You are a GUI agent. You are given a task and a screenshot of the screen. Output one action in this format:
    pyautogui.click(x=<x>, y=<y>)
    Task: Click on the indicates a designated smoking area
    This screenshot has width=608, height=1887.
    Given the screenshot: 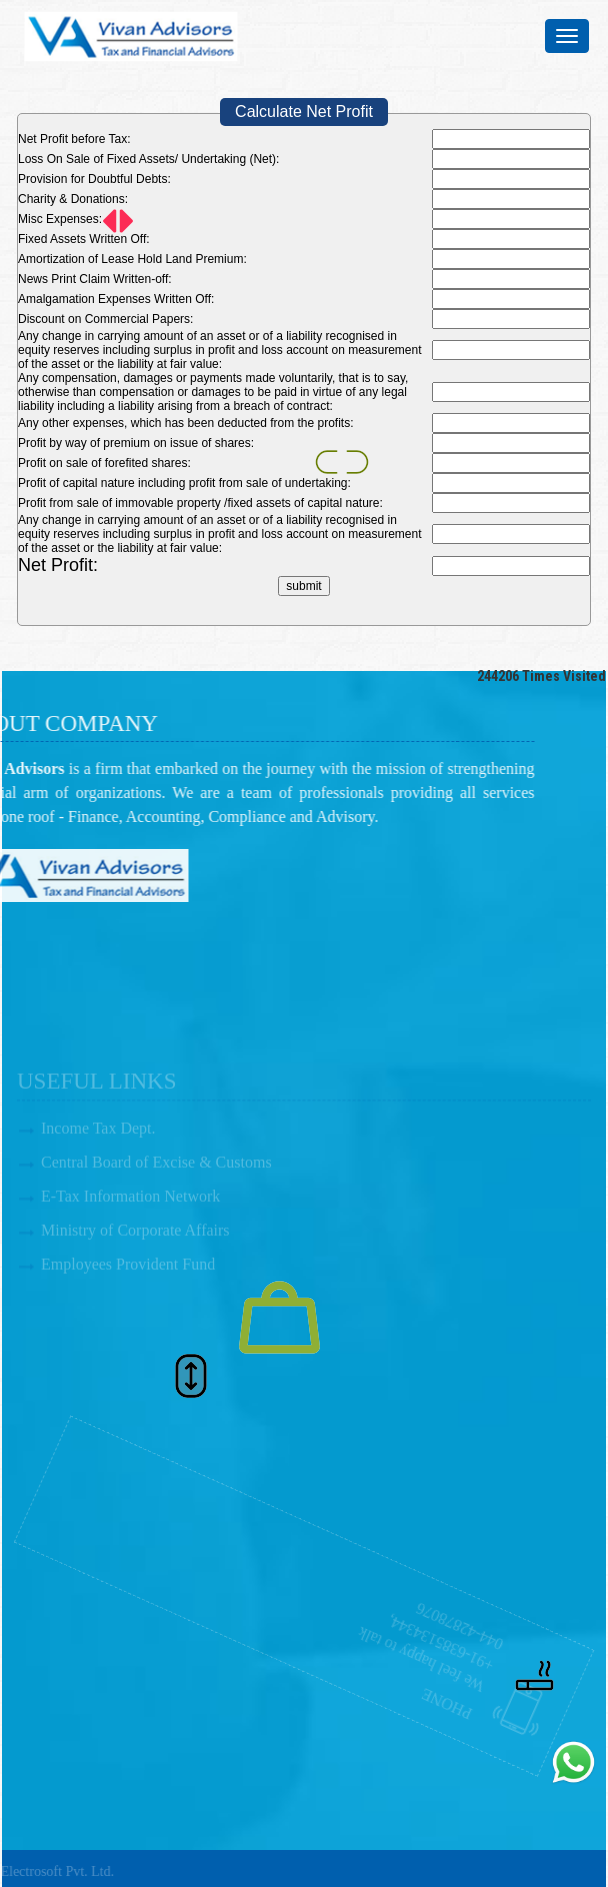 What is the action you would take?
    pyautogui.click(x=534, y=1679)
    